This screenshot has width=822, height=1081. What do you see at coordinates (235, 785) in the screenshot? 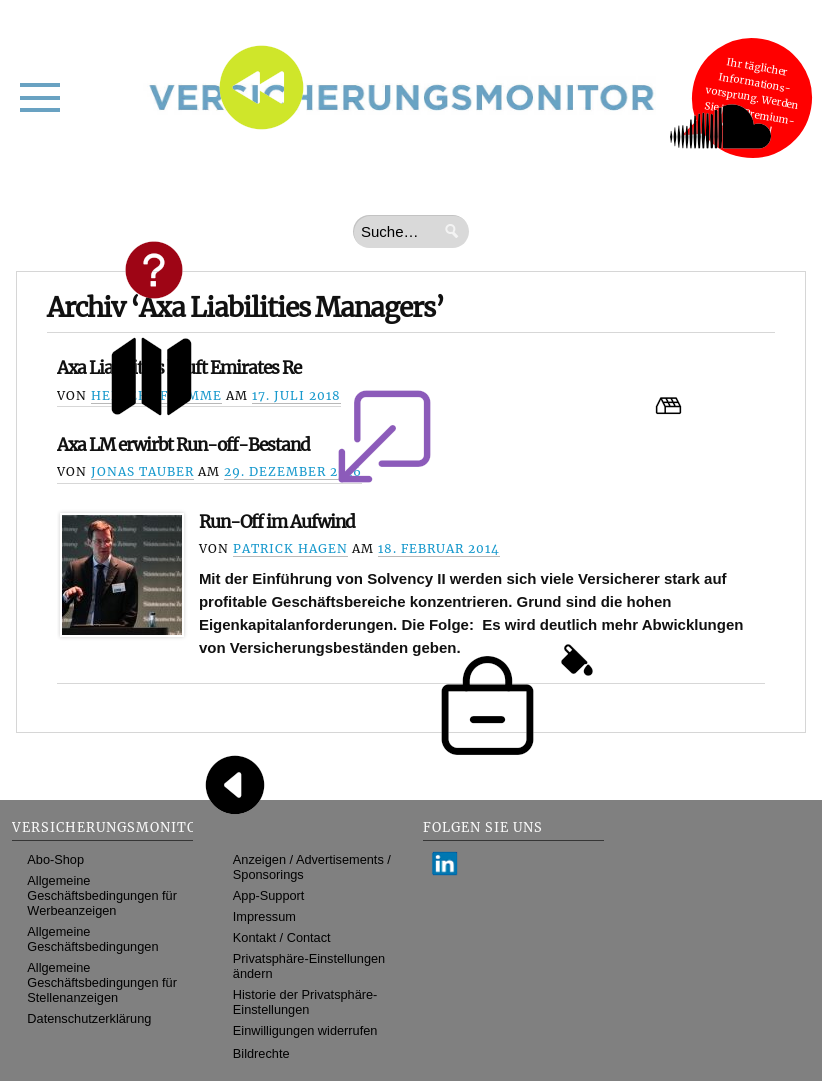
I see `go back to previous screen` at bounding box center [235, 785].